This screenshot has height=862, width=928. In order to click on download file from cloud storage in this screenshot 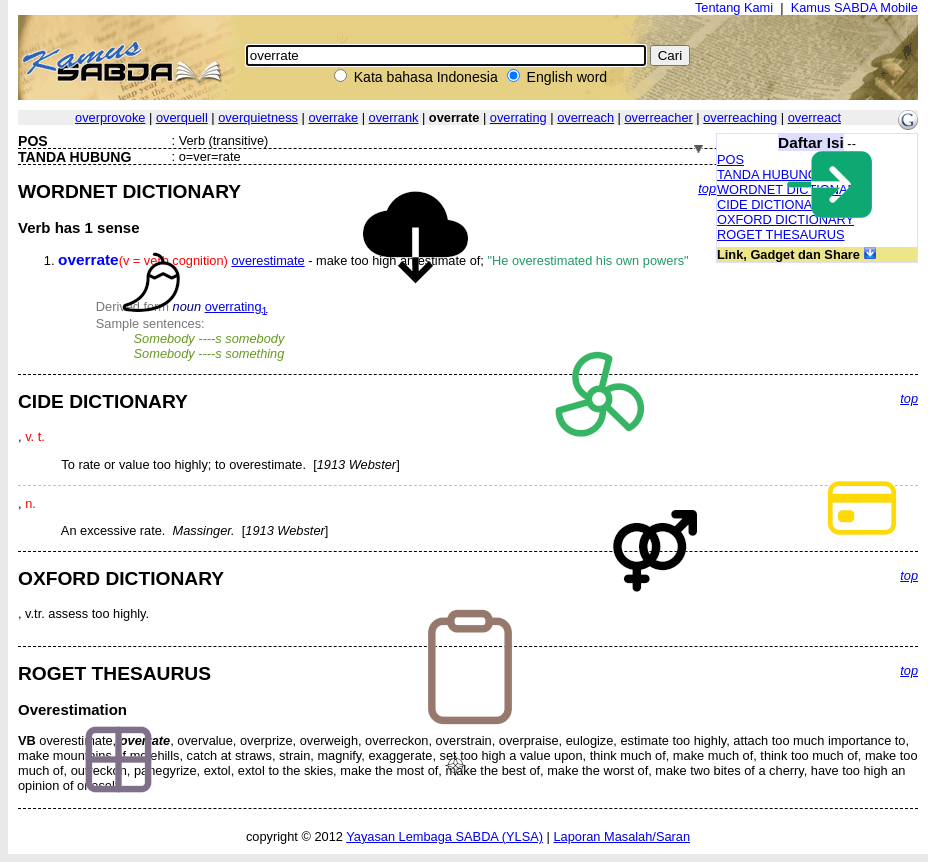, I will do `click(415, 237)`.